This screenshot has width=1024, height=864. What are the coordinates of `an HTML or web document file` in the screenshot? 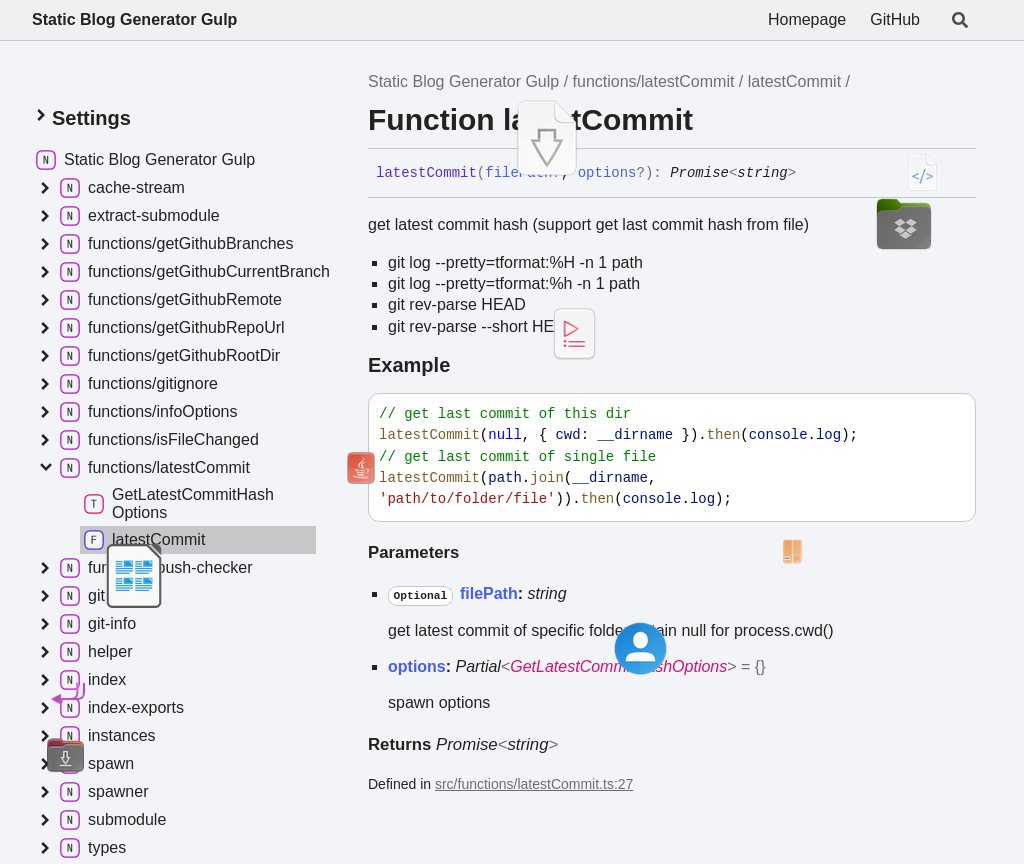 It's located at (922, 172).